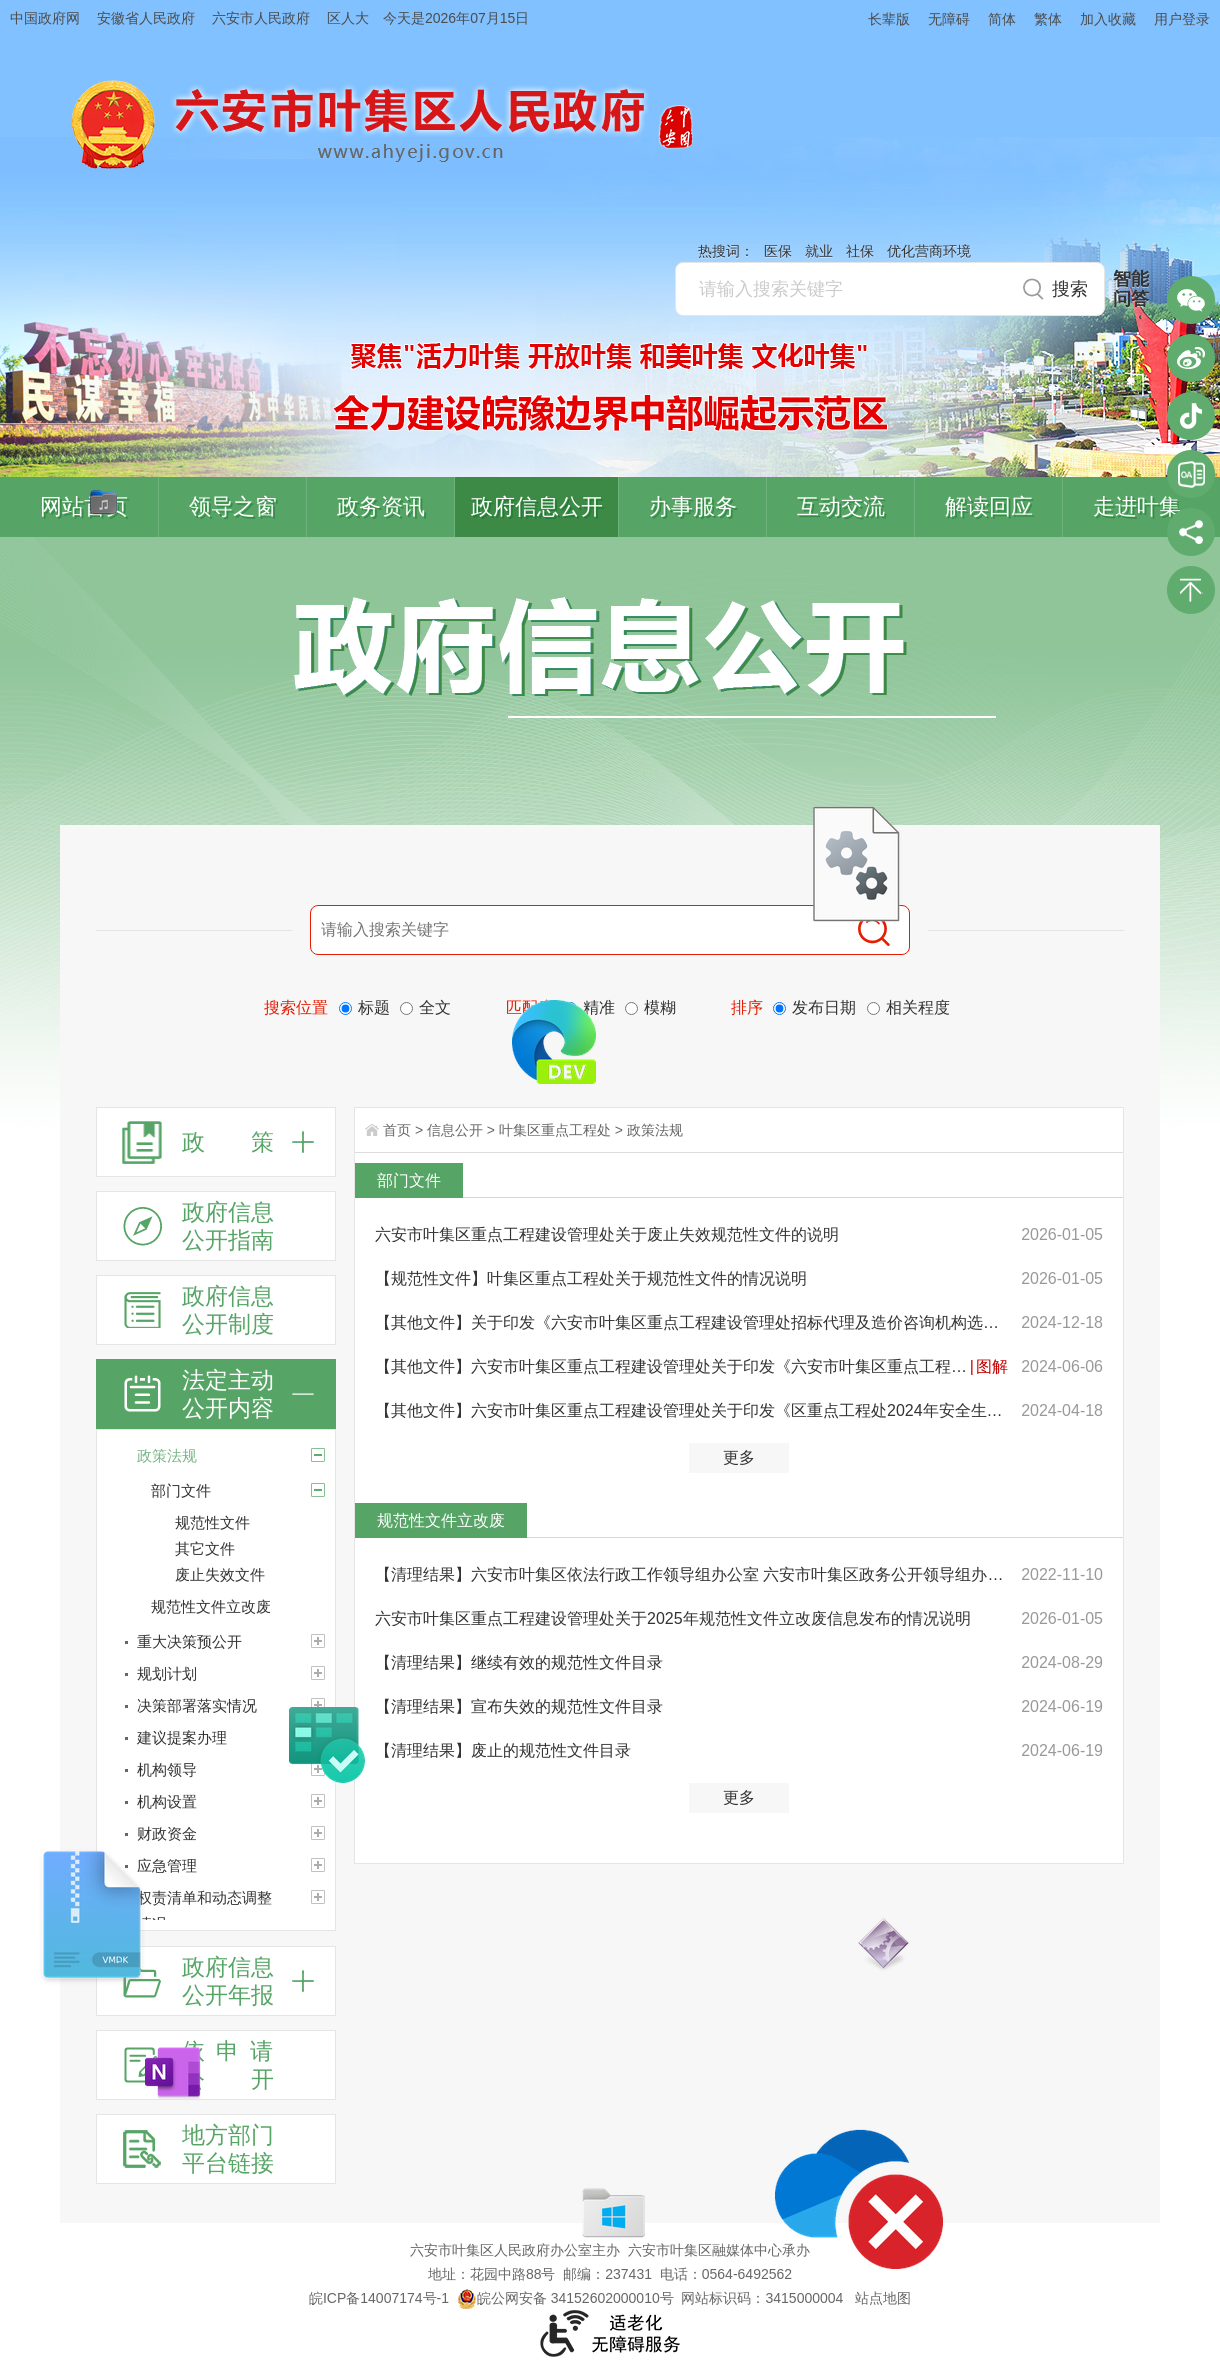 This screenshot has width=1220, height=2377. What do you see at coordinates (327, 1745) in the screenshot?
I see `open the boards app` at bounding box center [327, 1745].